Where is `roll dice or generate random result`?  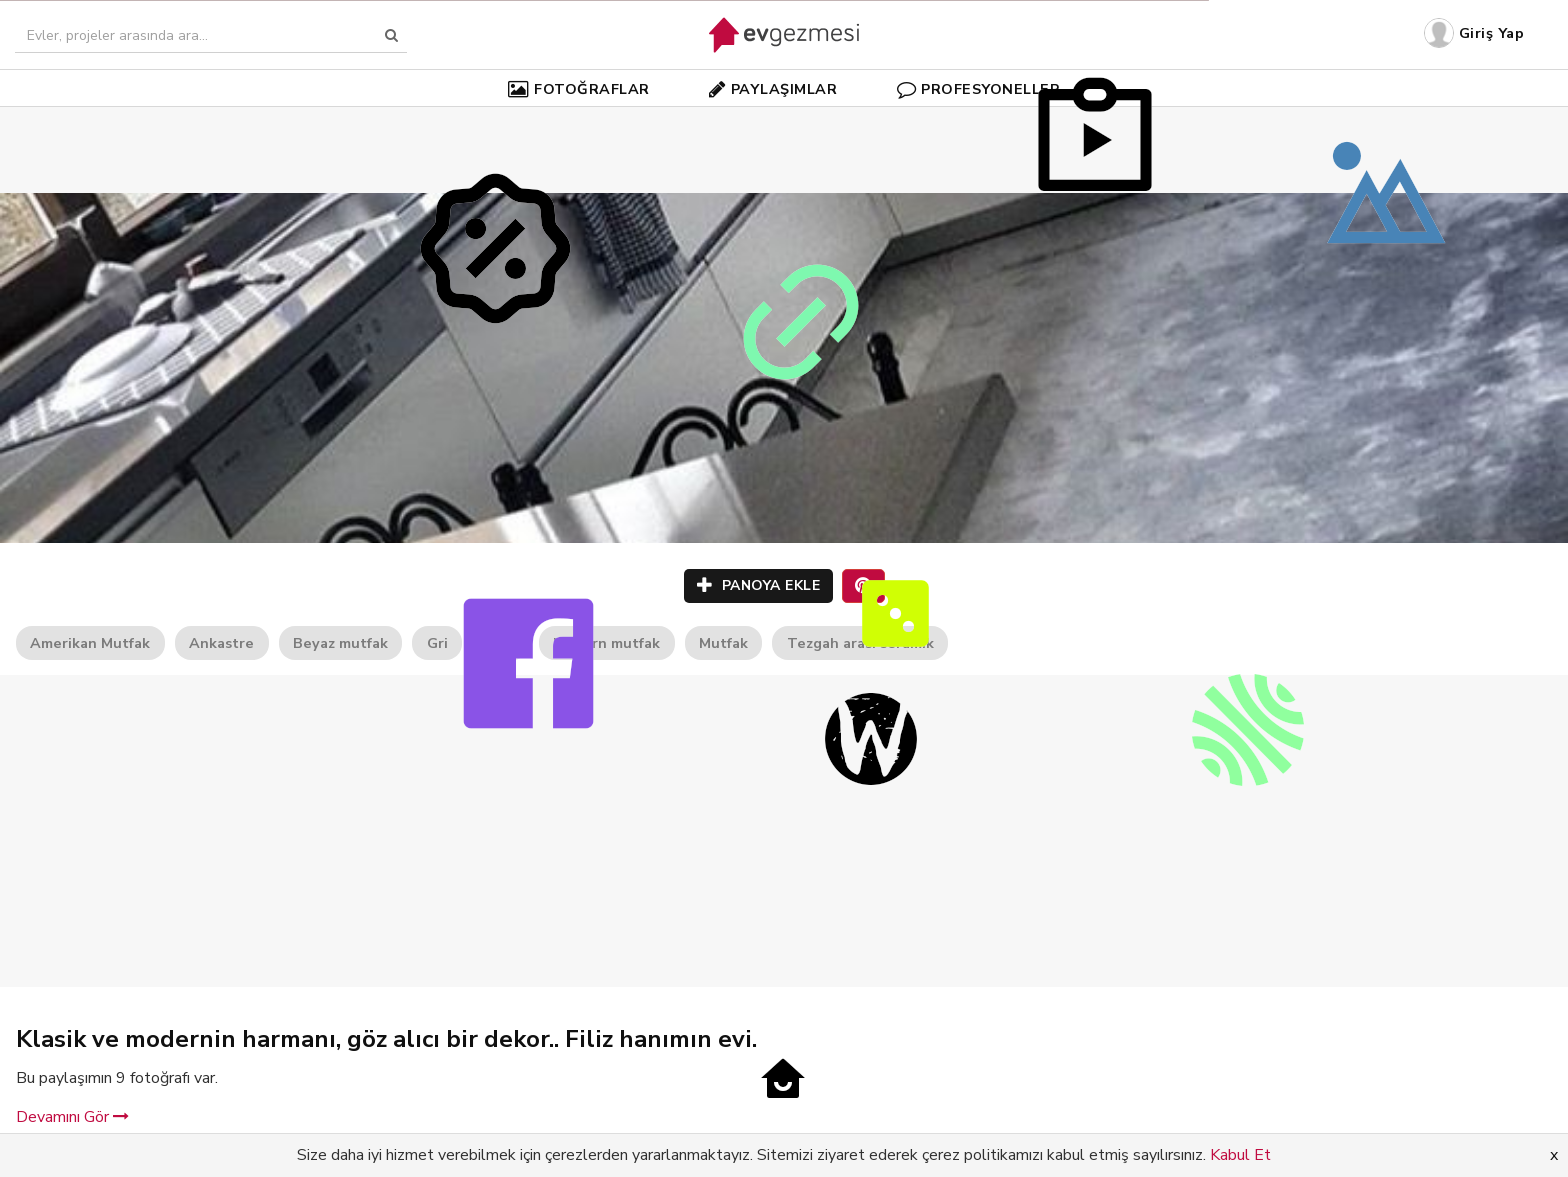 roll dice or generate random result is located at coordinates (895, 613).